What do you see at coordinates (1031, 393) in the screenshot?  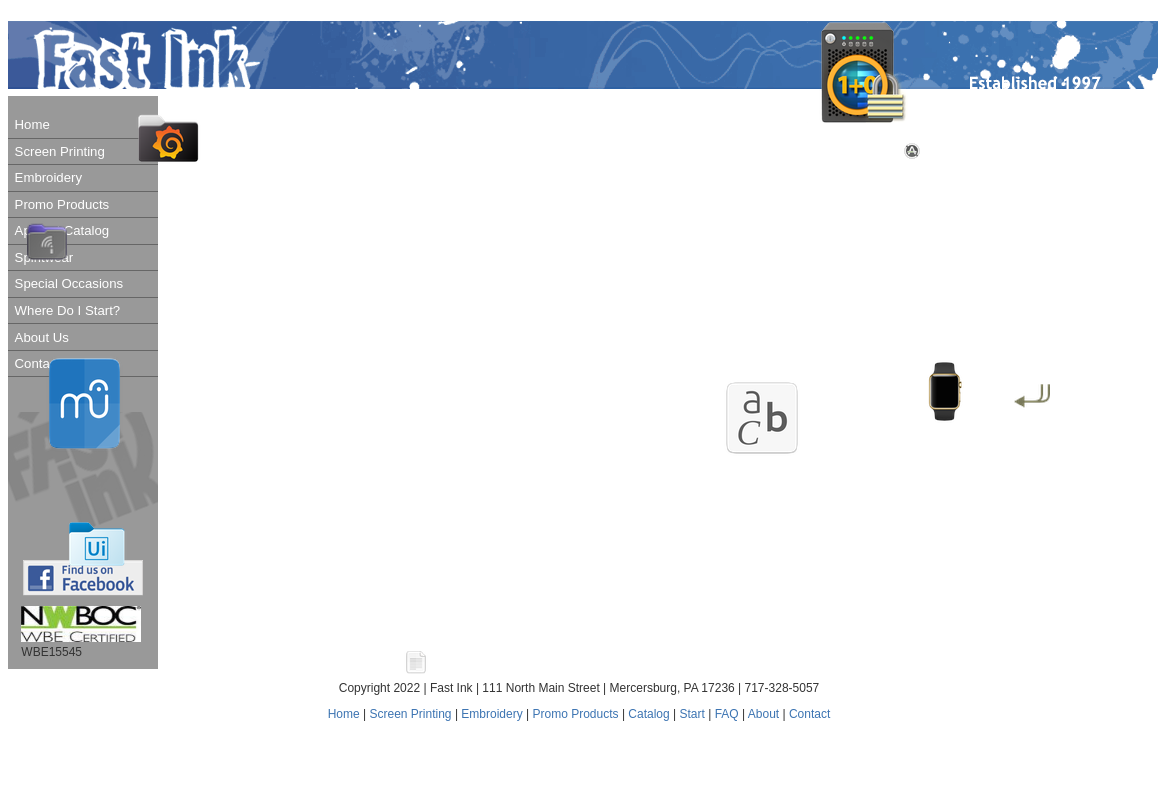 I see `reply to all recipients of an email` at bounding box center [1031, 393].